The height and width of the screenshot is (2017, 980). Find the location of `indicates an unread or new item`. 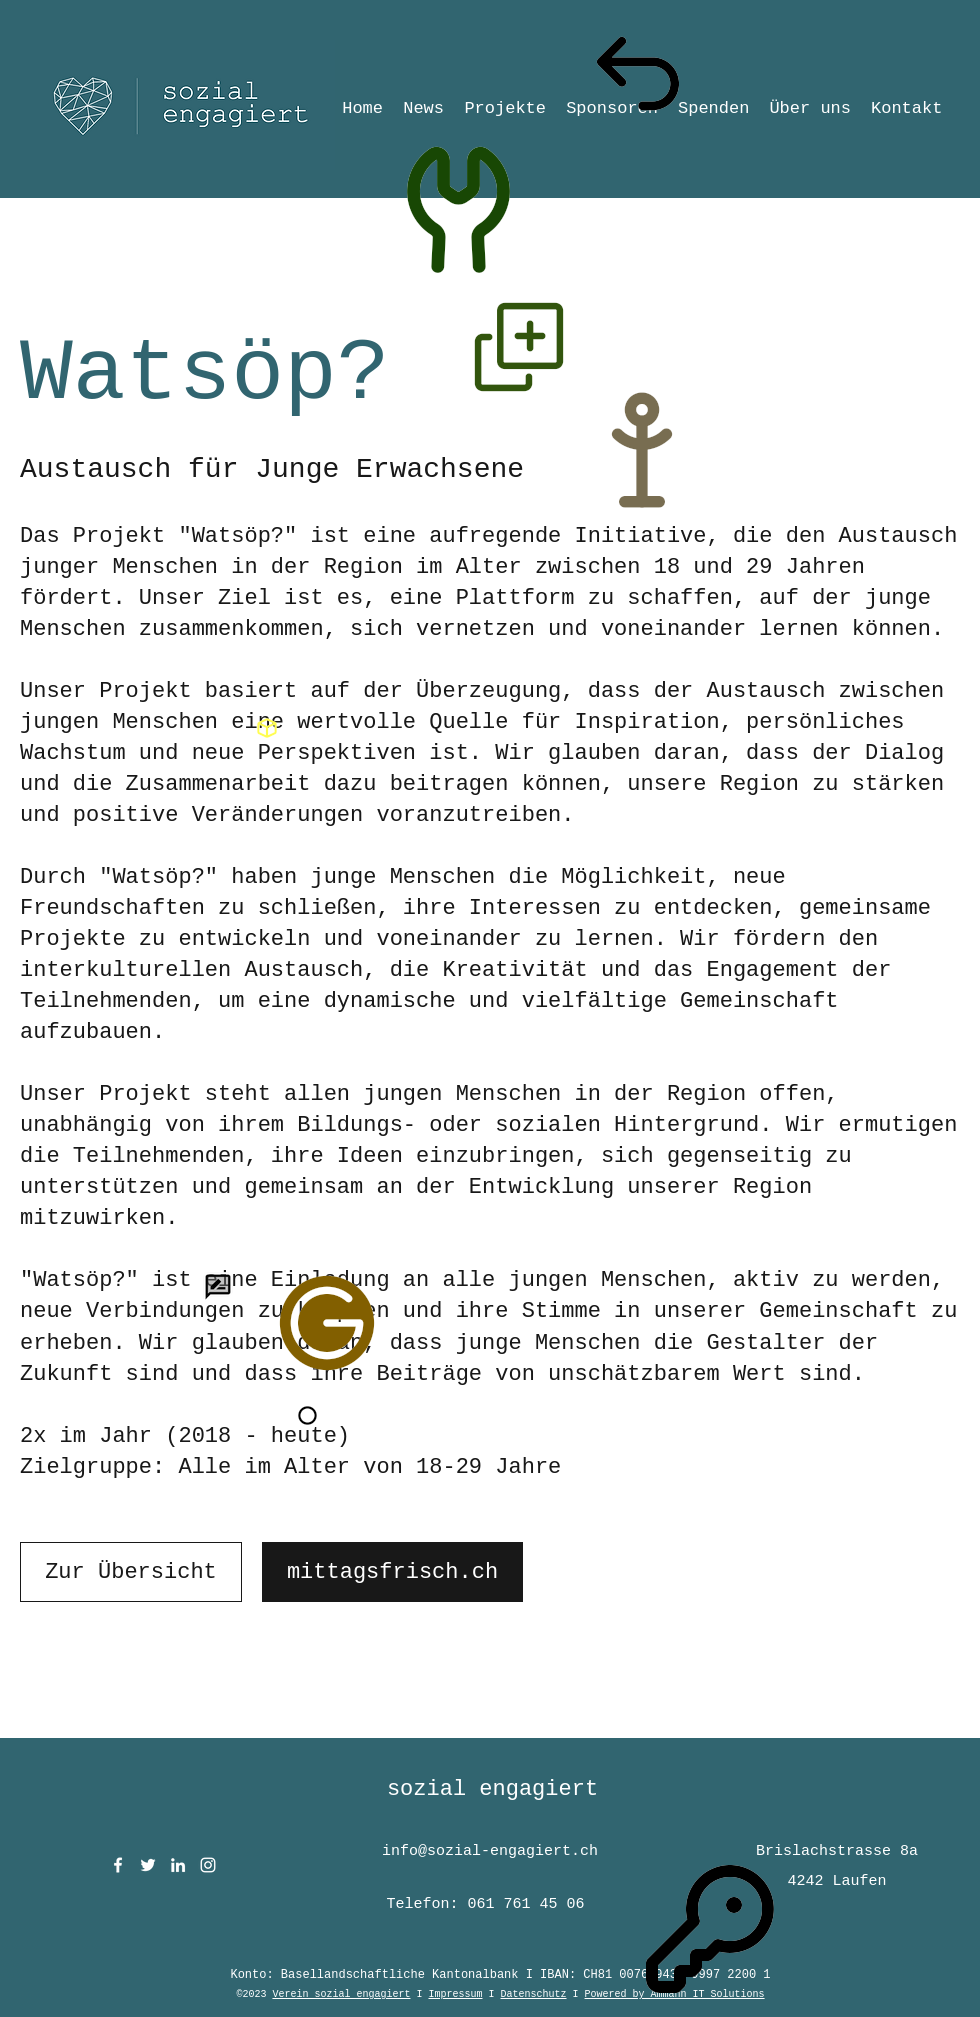

indicates an unread or new item is located at coordinates (307, 1415).